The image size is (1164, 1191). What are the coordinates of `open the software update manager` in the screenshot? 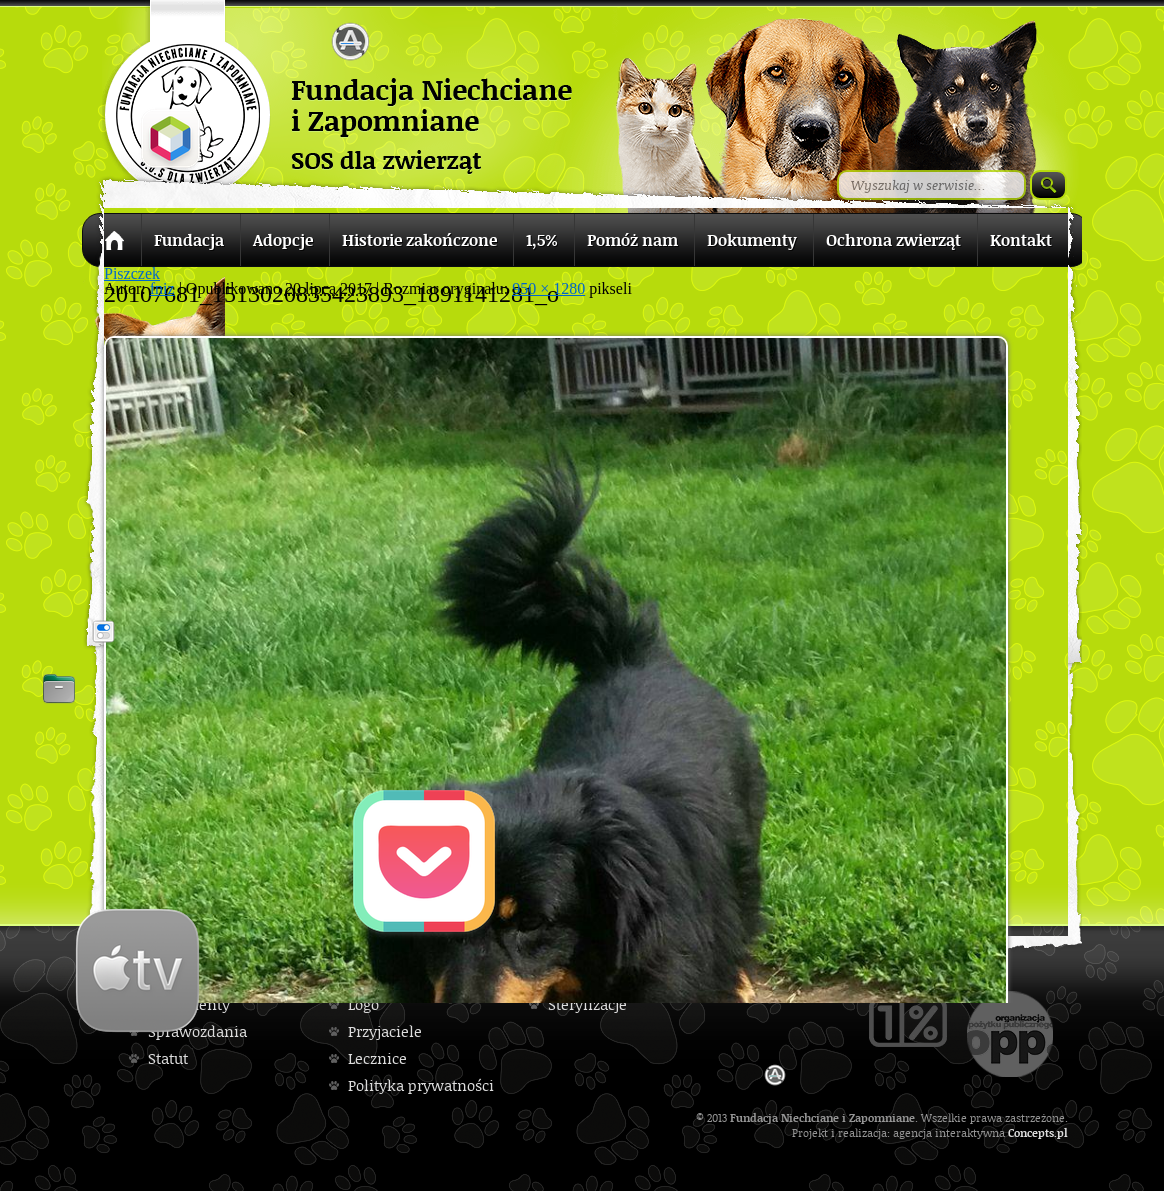 It's located at (350, 41).